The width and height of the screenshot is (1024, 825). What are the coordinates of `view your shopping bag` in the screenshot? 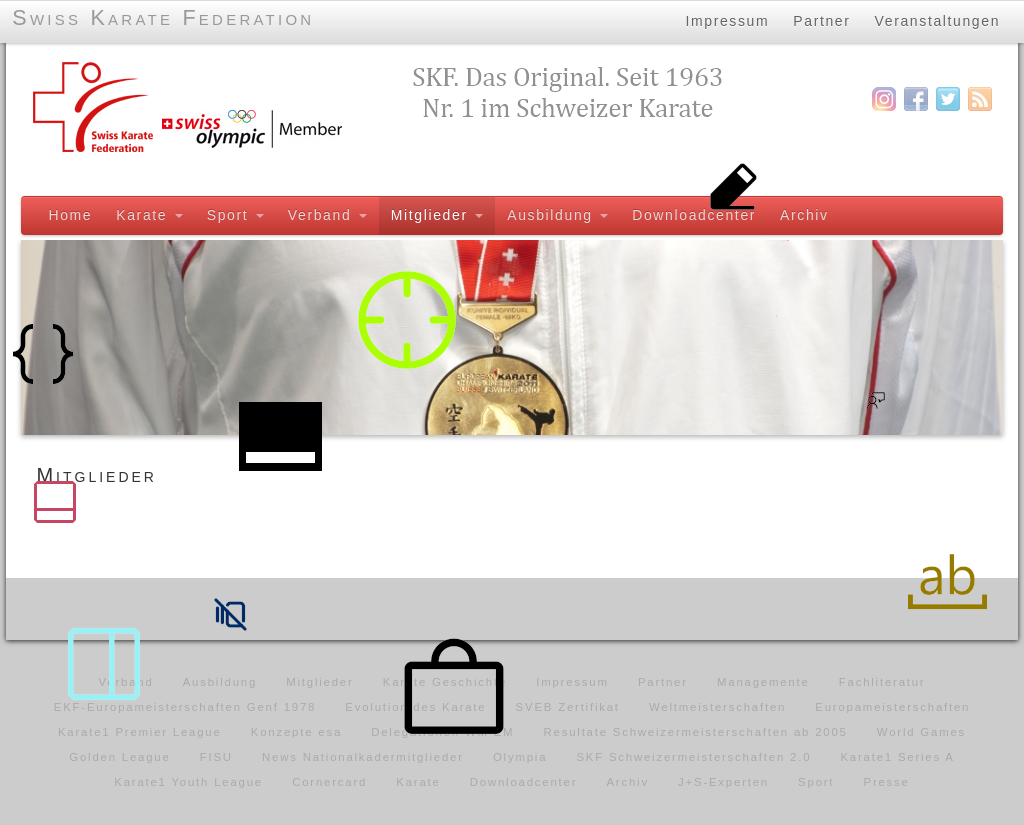 It's located at (454, 692).